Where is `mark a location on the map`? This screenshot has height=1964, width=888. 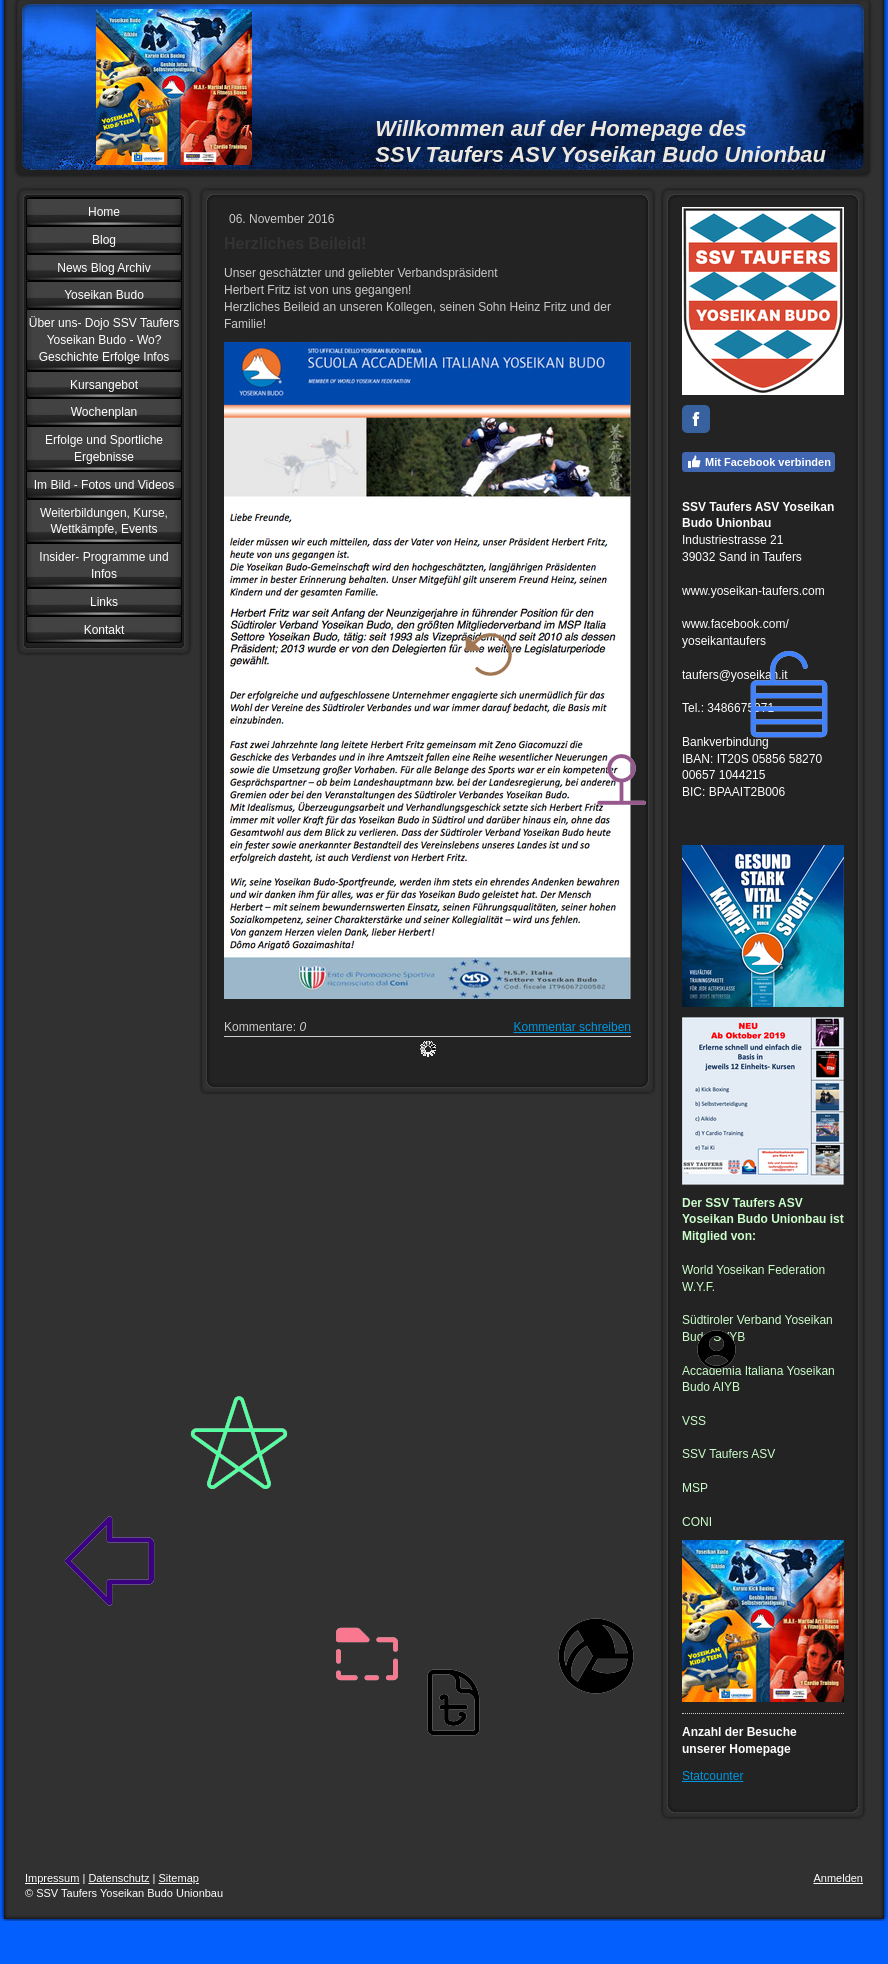 mark a location on the map is located at coordinates (621, 780).